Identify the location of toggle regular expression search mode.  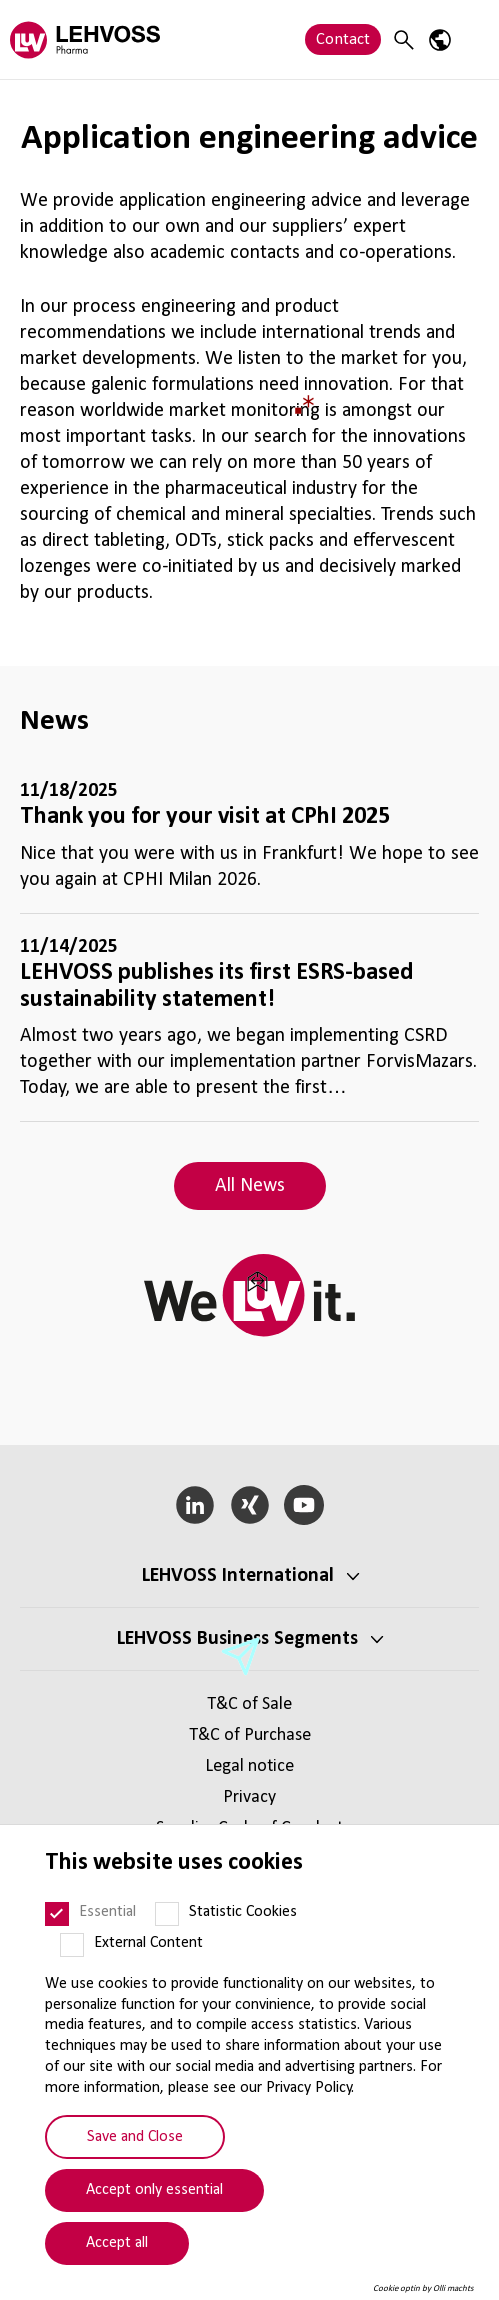
(304, 404).